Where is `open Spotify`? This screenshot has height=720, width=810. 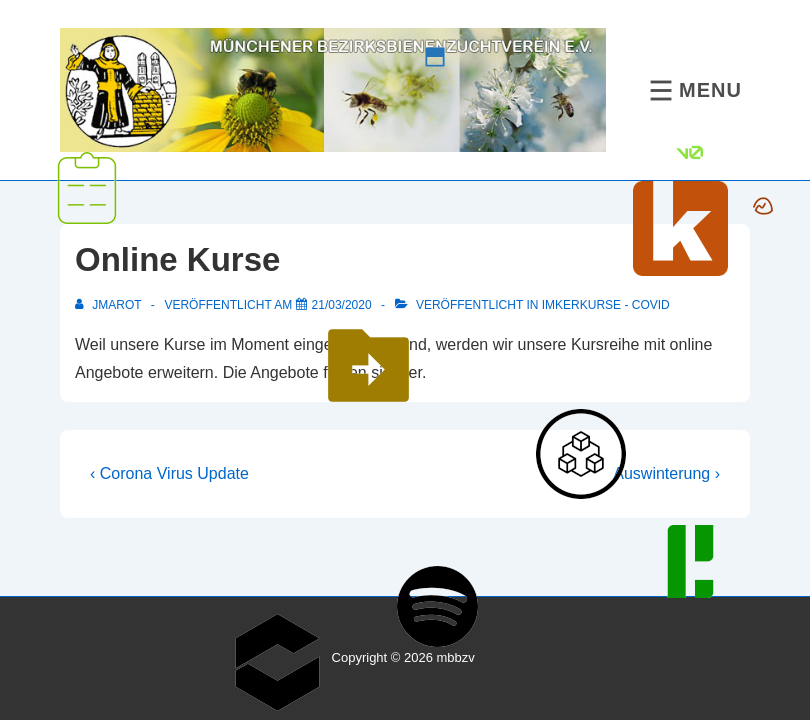
open Spotify is located at coordinates (437, 606).